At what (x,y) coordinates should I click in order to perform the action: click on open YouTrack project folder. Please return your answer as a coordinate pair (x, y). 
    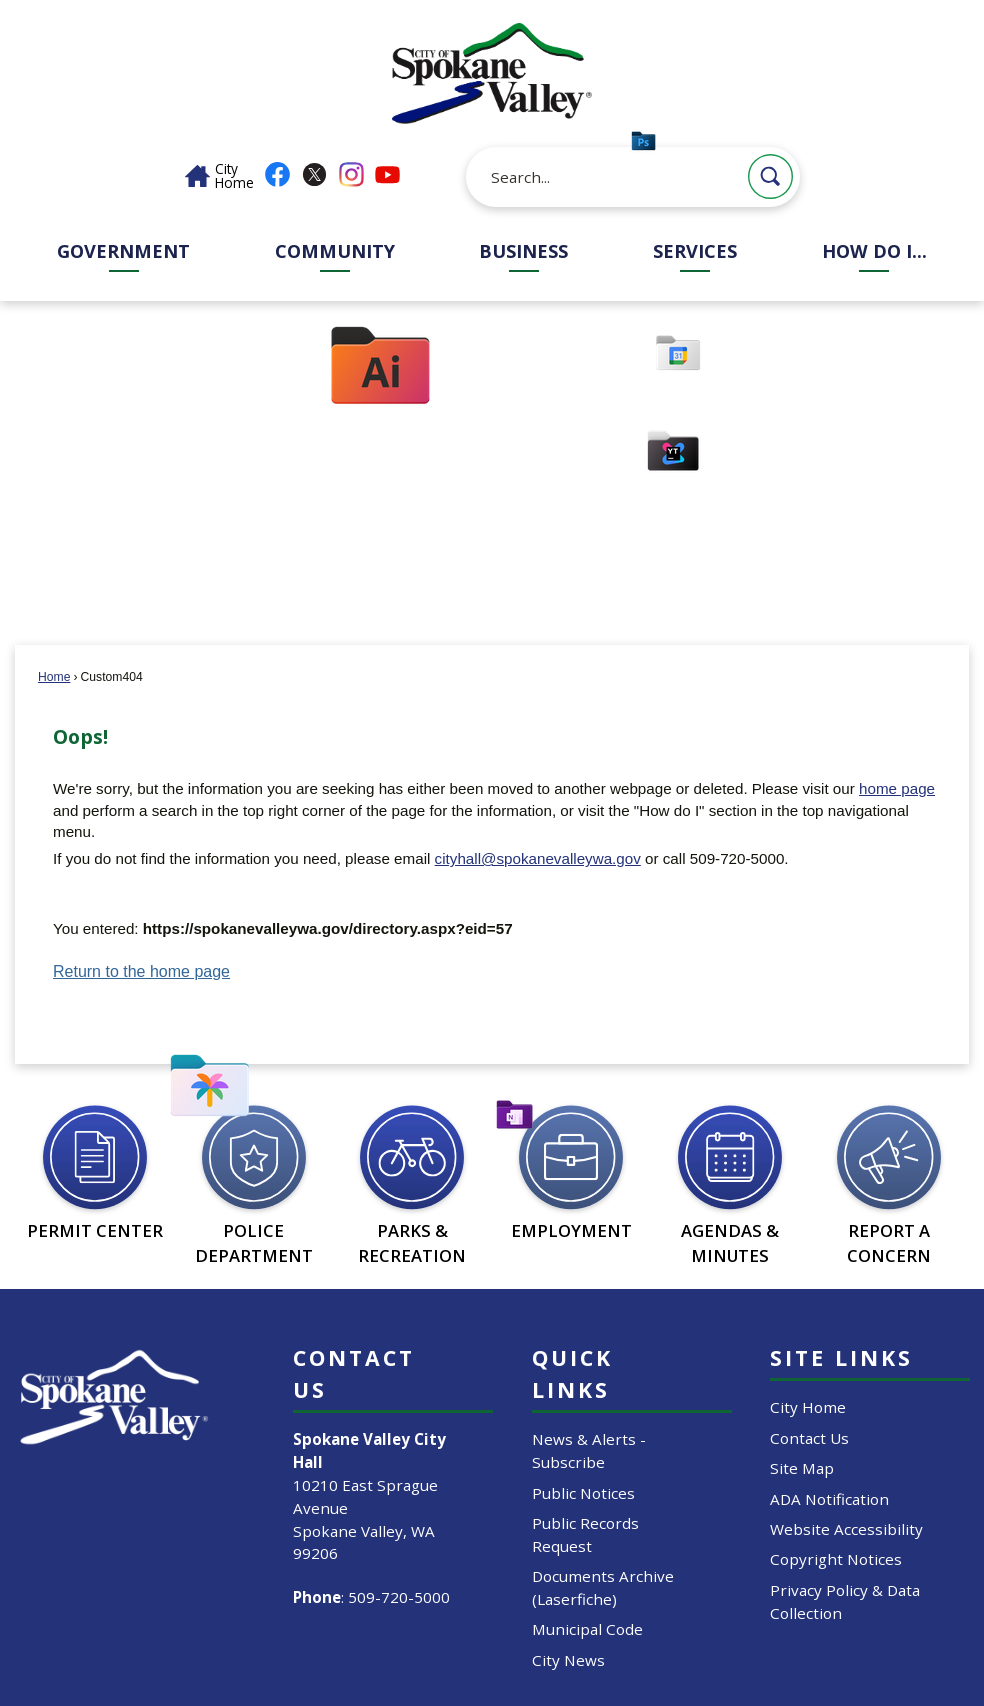
    Looking at the image, I should click on (673, 452).